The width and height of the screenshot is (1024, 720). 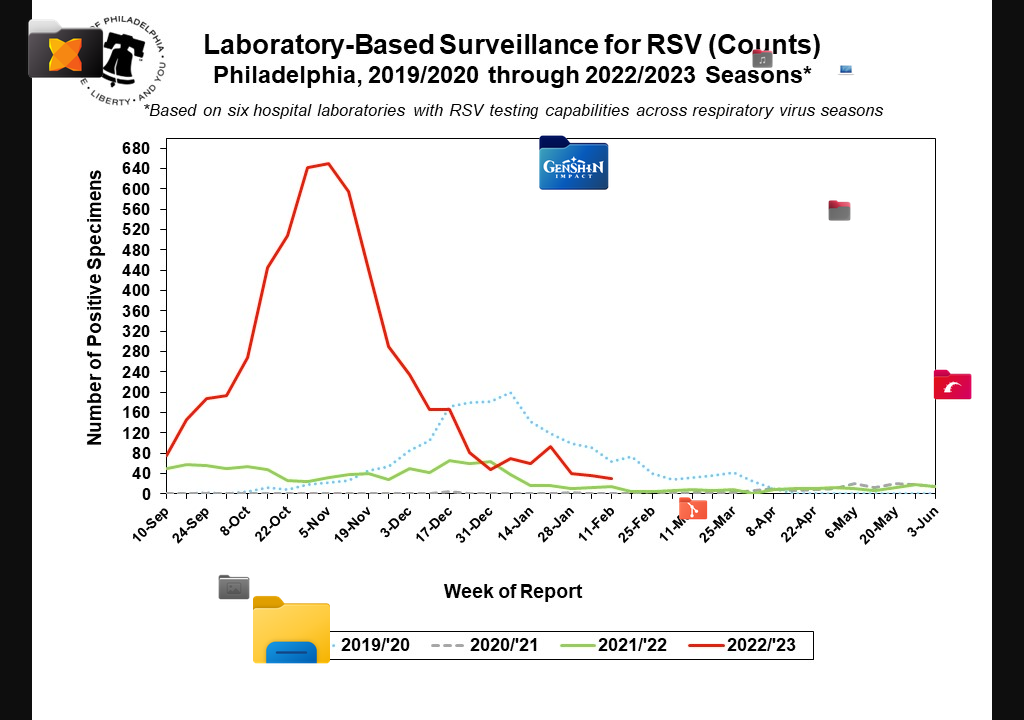 What do you see at coordinates (762, 58) in the screenshot?
I see `open your music folder` at bounding box center [762, 58].